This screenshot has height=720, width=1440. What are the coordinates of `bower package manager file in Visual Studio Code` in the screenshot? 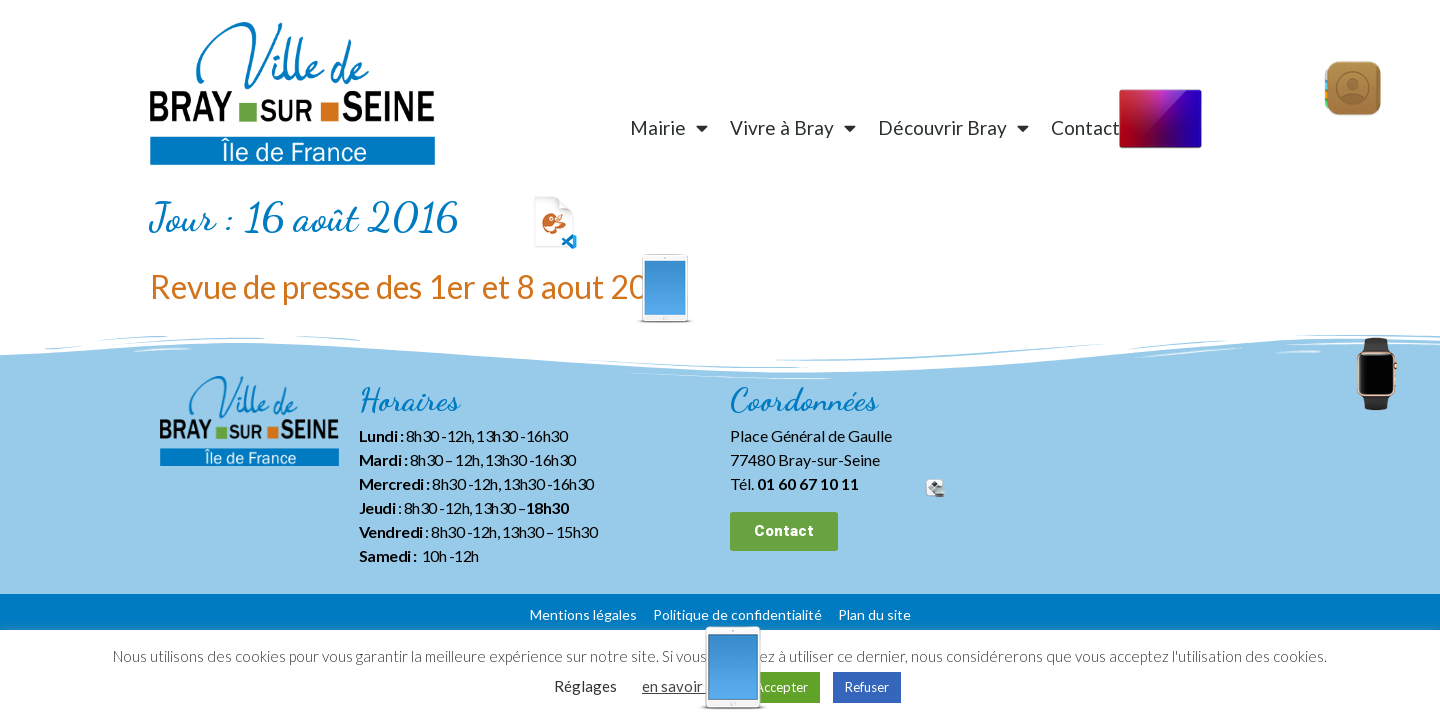 It's located at (554, 223).